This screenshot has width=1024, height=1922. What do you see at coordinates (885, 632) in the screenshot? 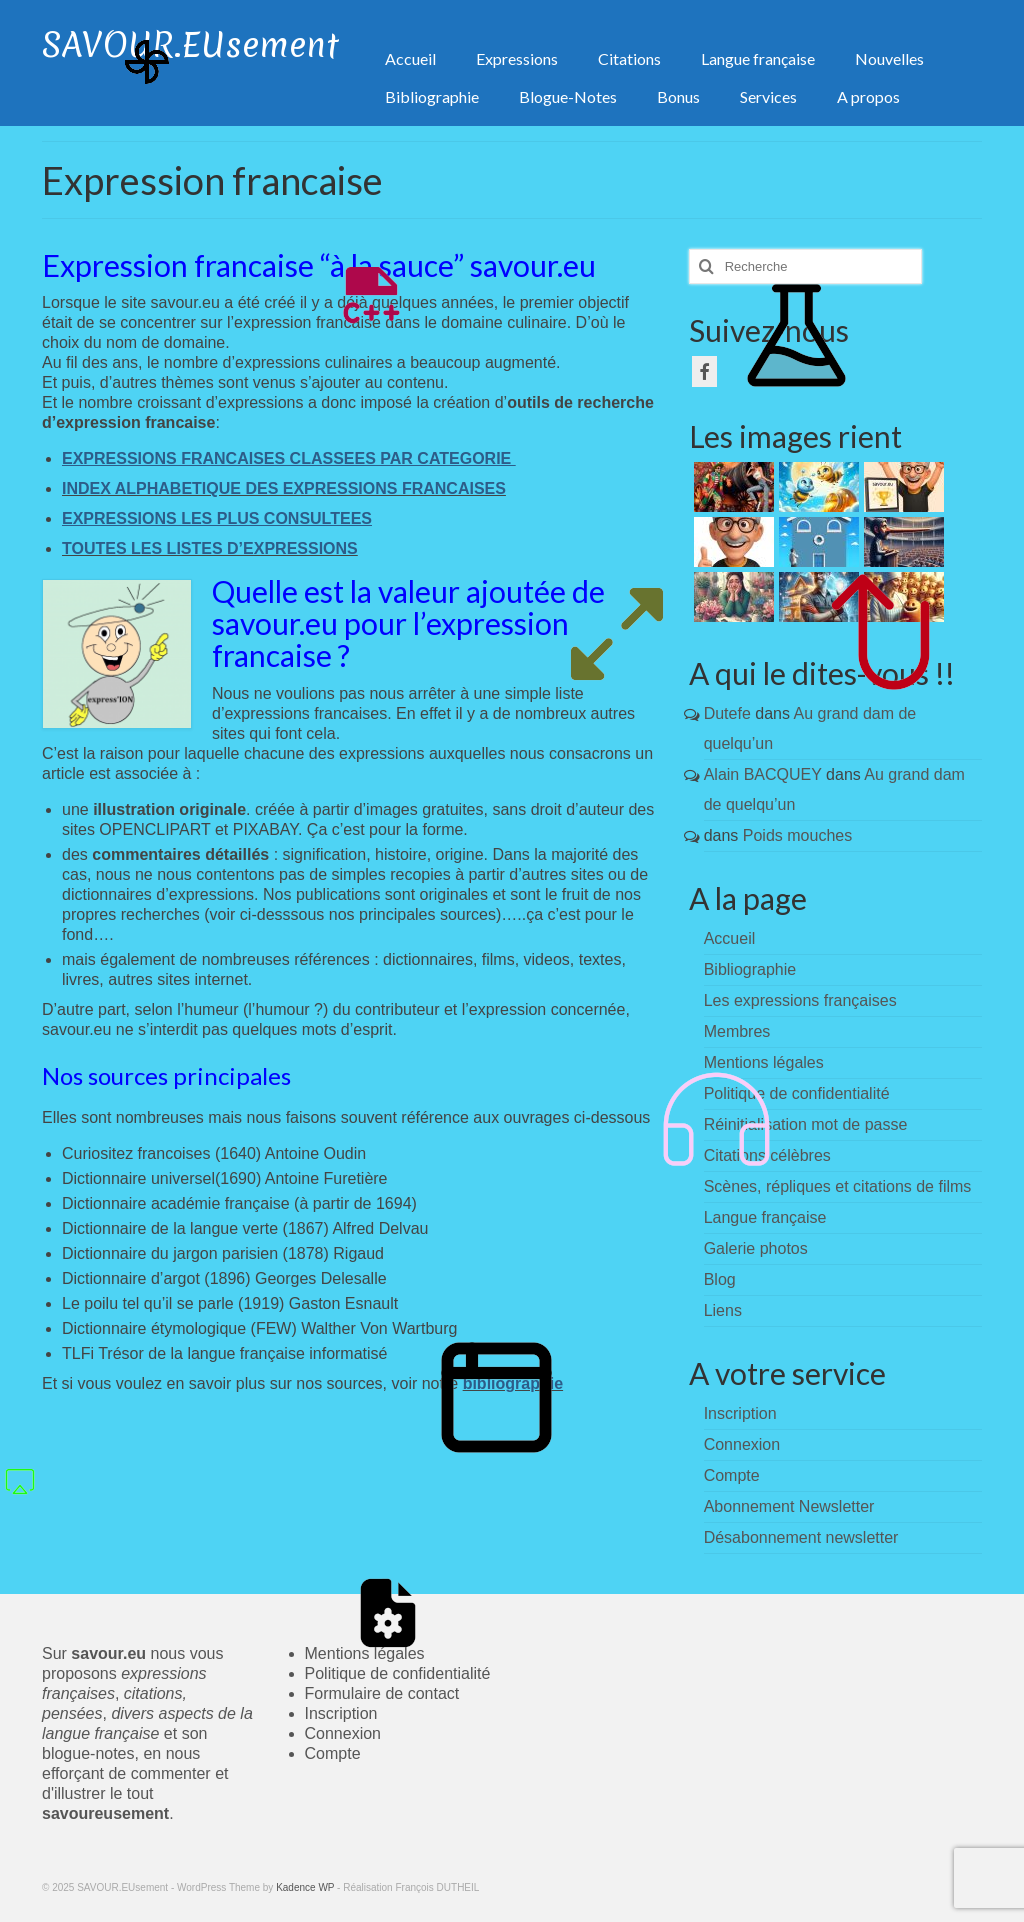
I see `undo or go back to previous state` at bounding box center [885, 632].